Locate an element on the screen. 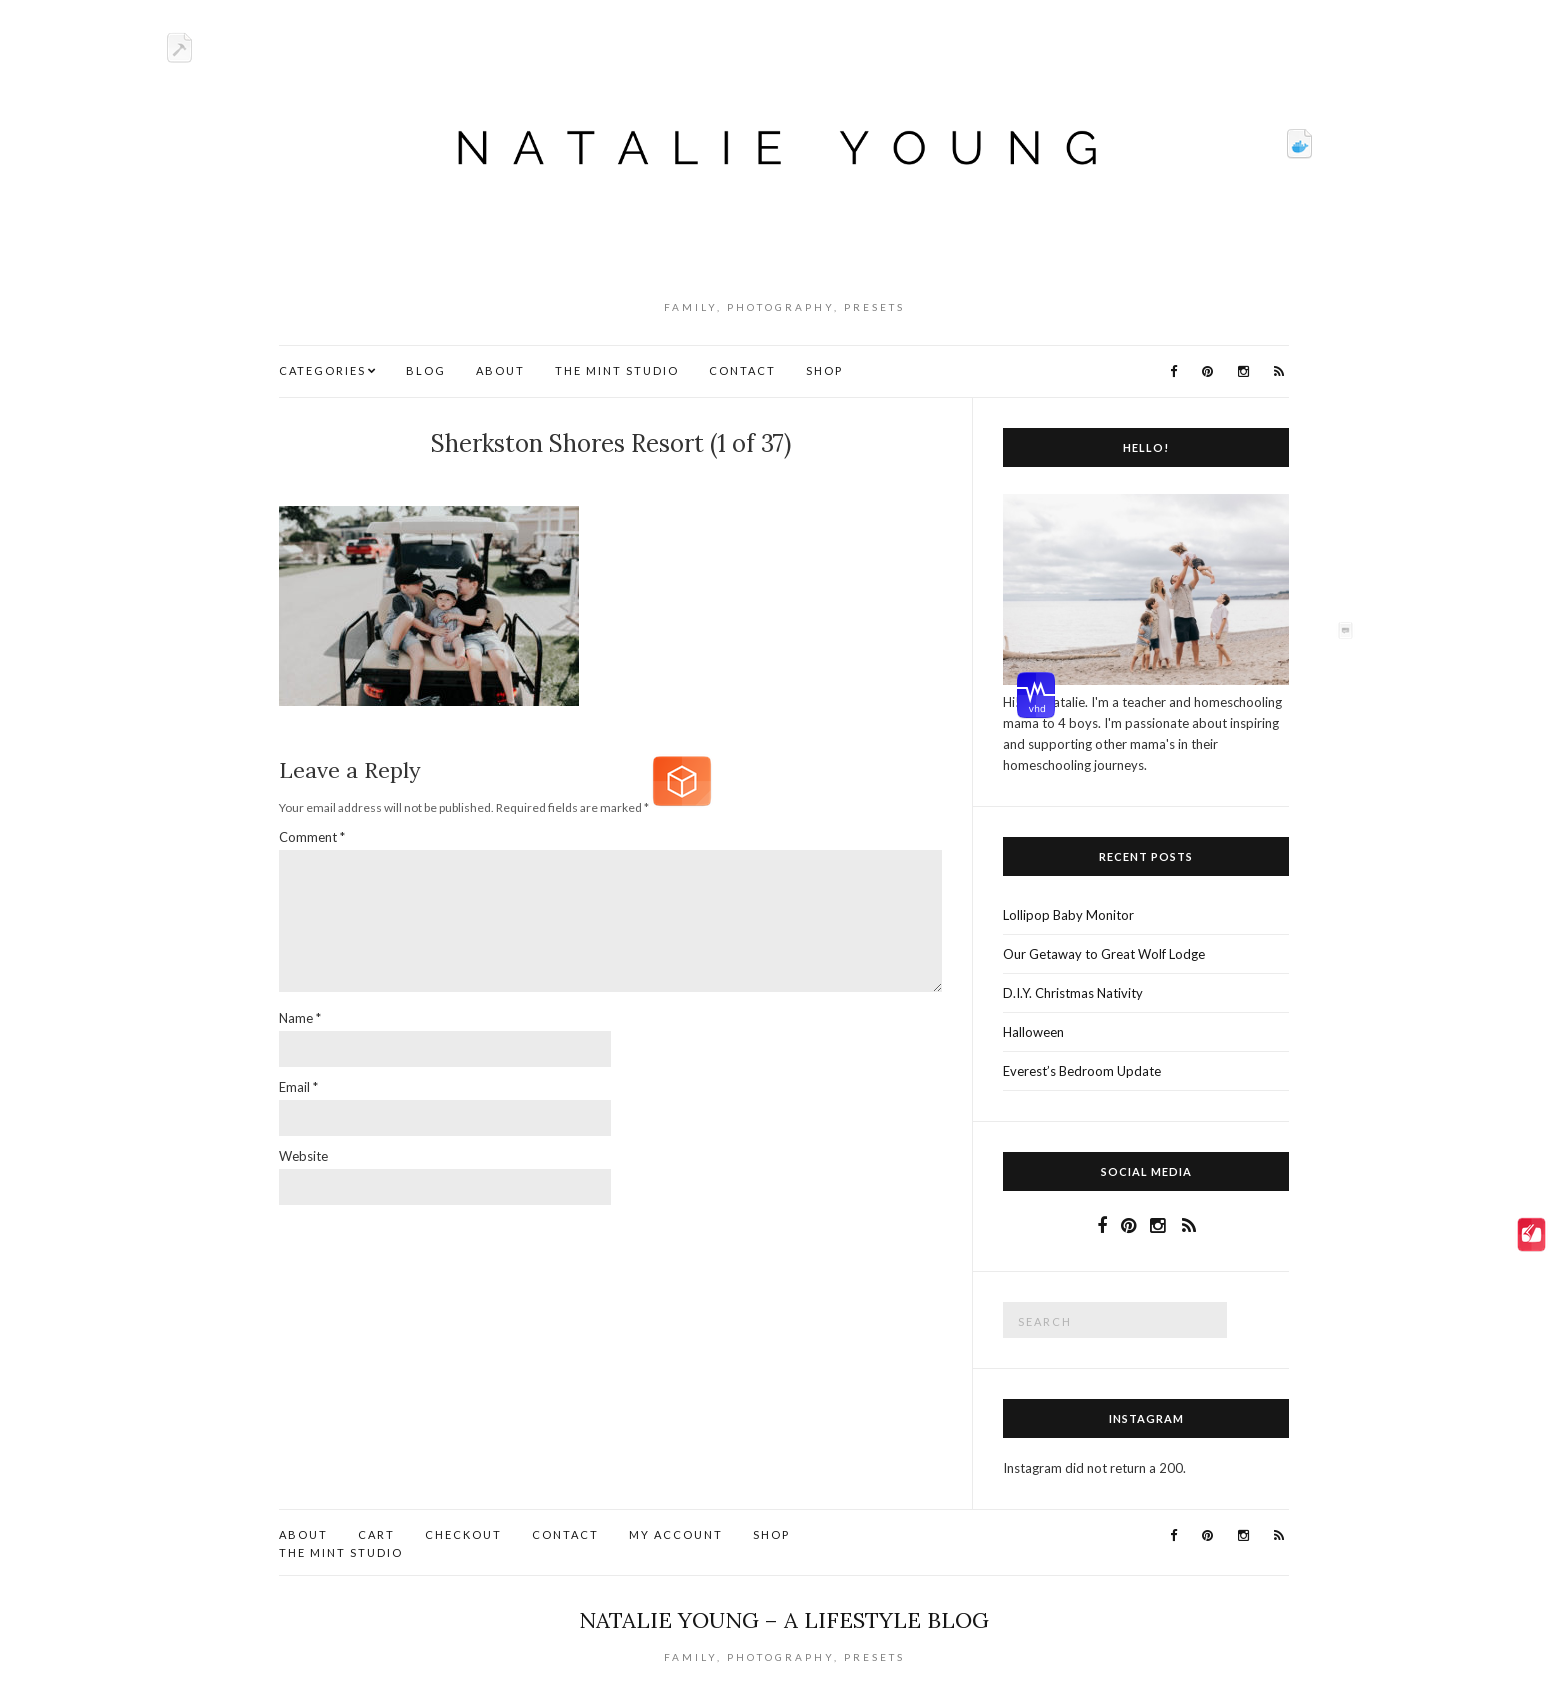 This screenshot has width=1568, height=1695. open a 3D model file in OBJ format is located at coordinates (682, 779).